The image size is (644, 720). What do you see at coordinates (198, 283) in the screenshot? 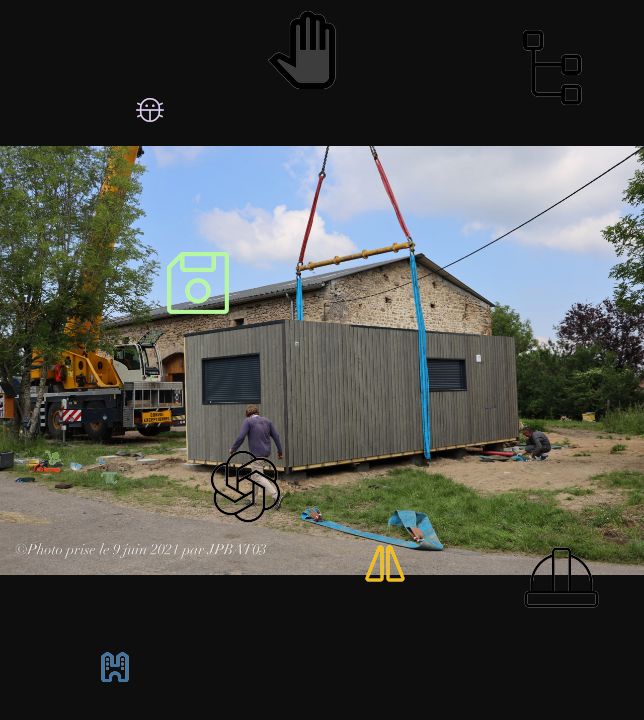
I see `save current file or document` at bounding box center [198, 283].